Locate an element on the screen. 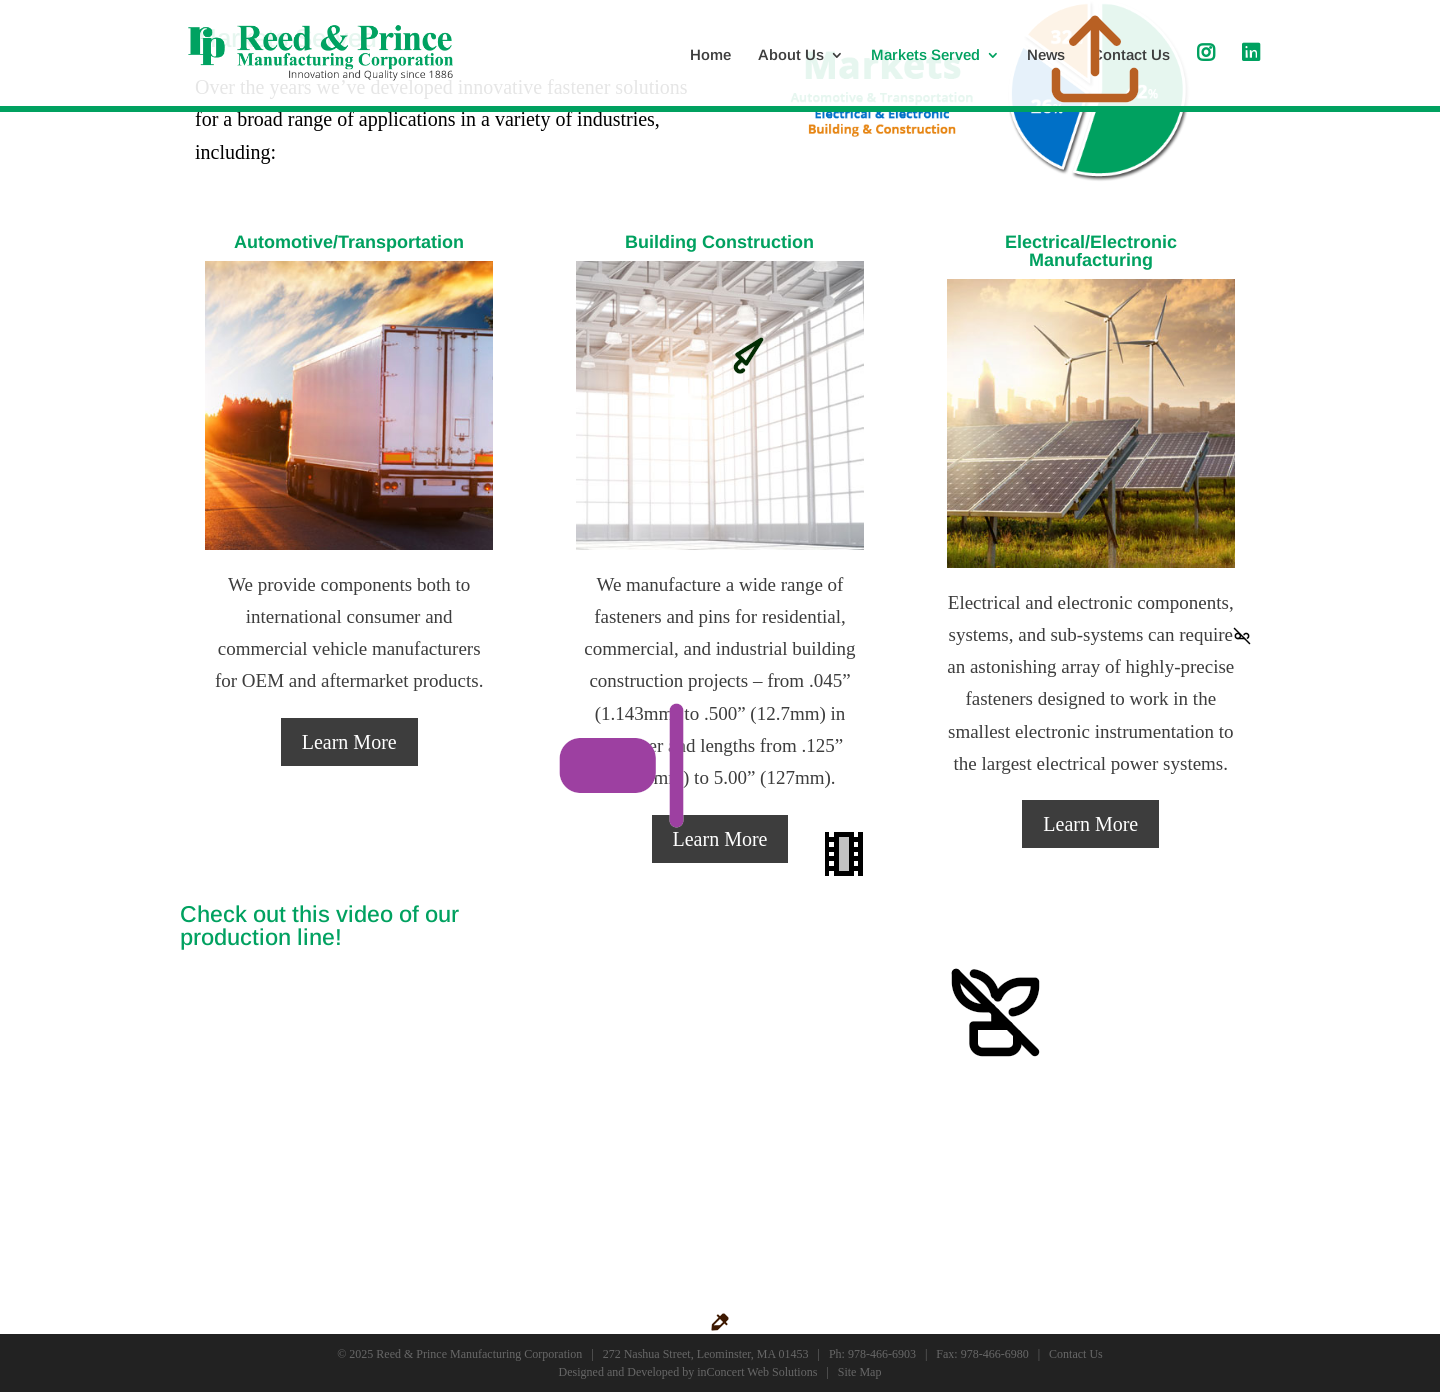 The image size is (1440, 1392). indicates clear or dry weather conditions is located at coordinates (748, 354).